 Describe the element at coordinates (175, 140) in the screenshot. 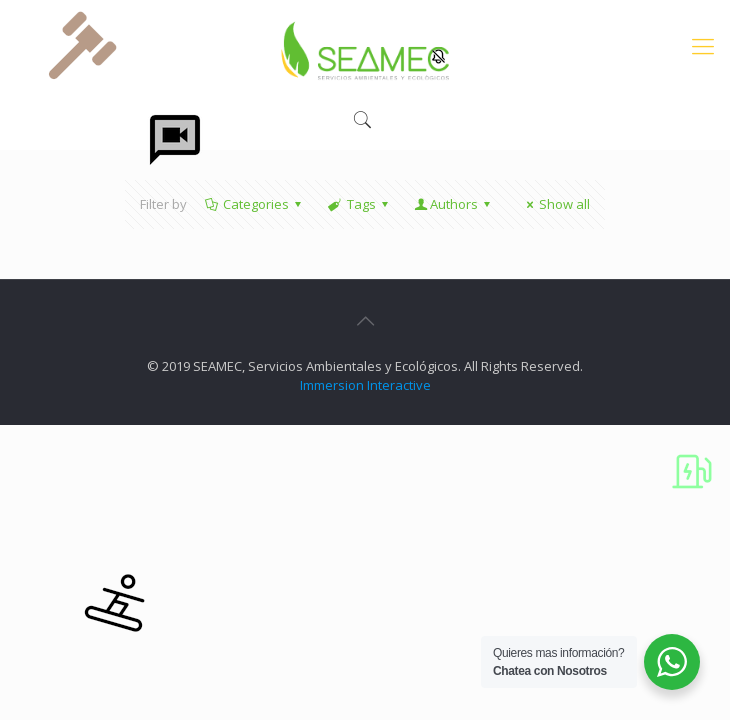

I see `start a video chat conversation` at that location.